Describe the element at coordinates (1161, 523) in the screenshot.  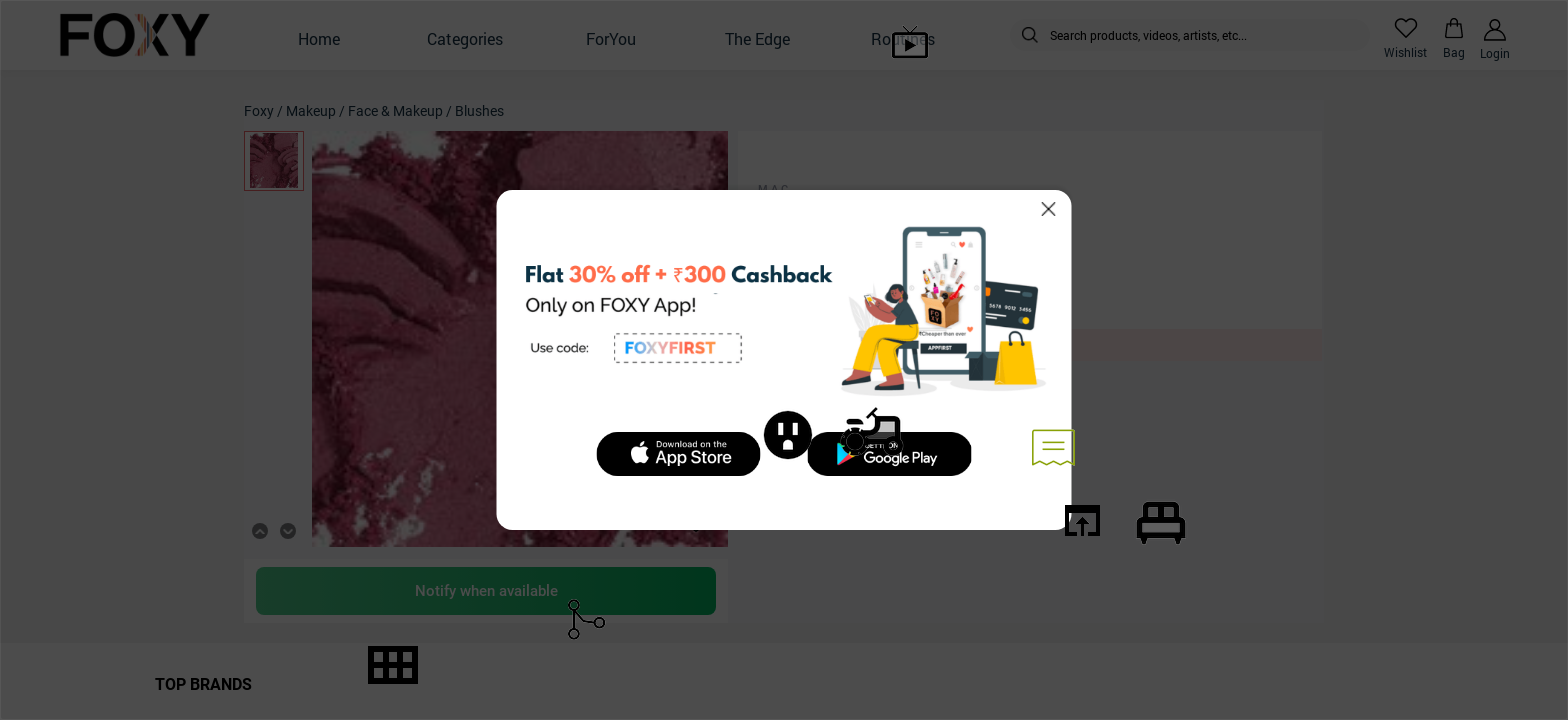
I see `view single room accommodations` at that location.